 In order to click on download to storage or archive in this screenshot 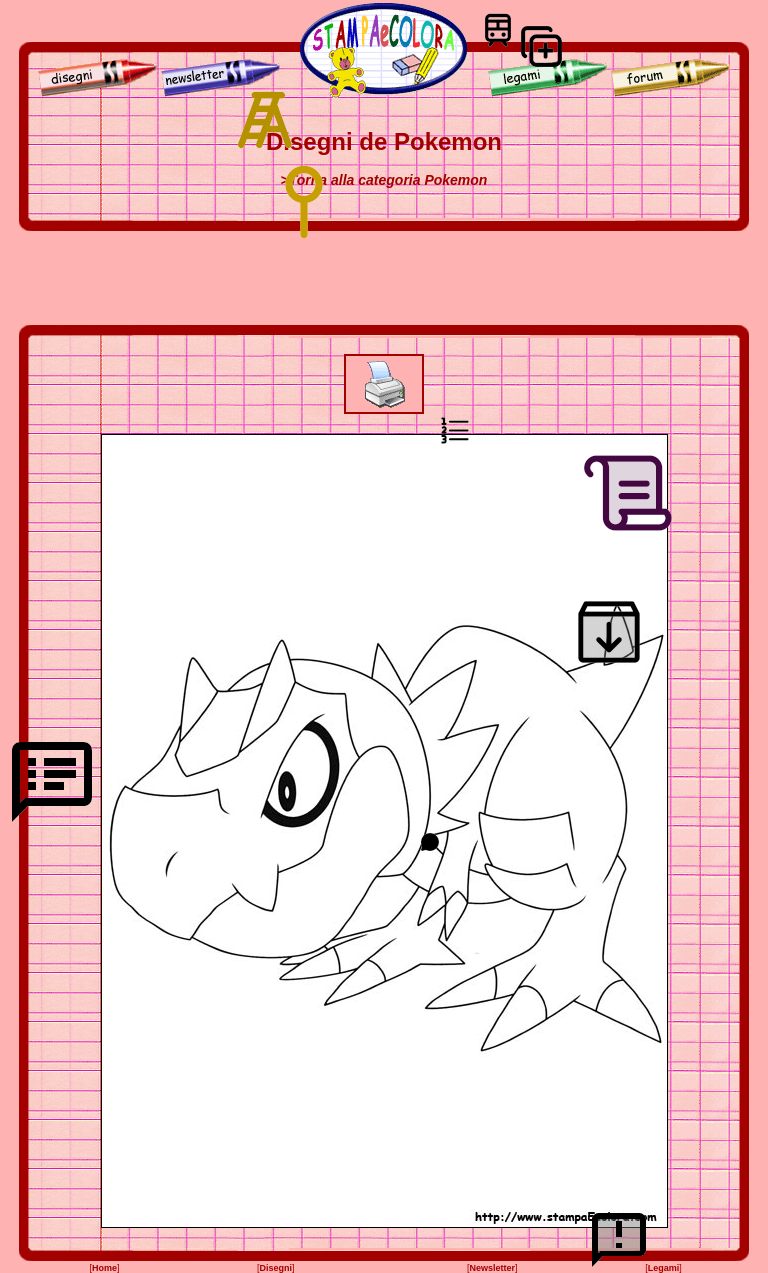, I will do `click(609, 632)`.